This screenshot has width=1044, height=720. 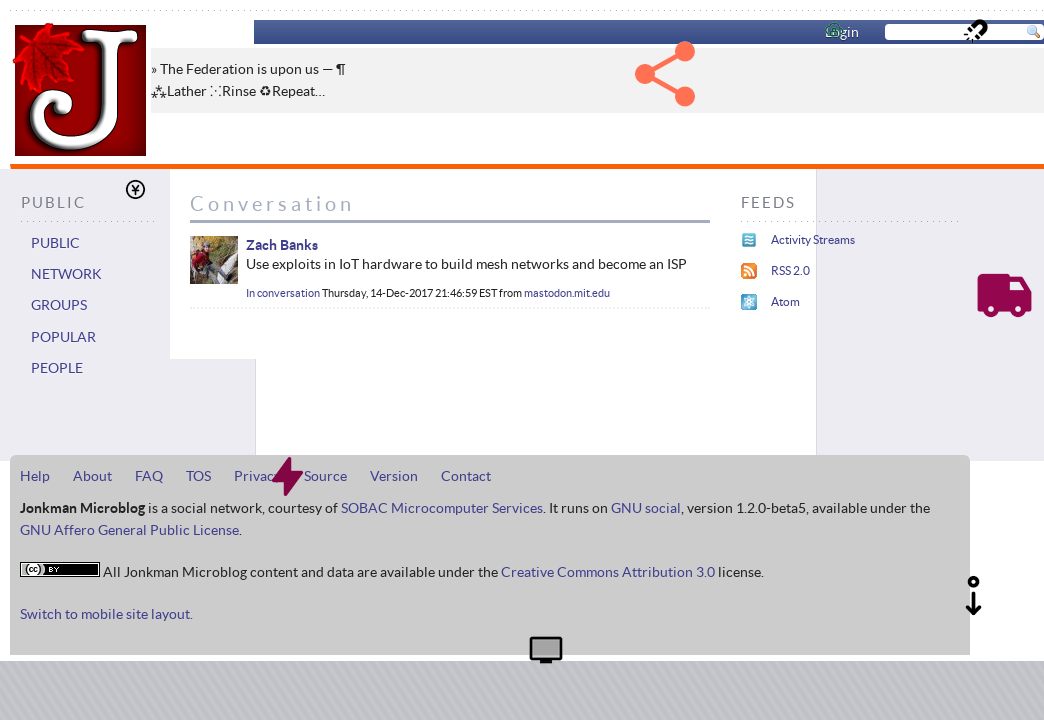 What do you see at coordinates (135, 189) in the screenshot?
I see `make a payment in chinese yuan` at bounding box center [135, 189].